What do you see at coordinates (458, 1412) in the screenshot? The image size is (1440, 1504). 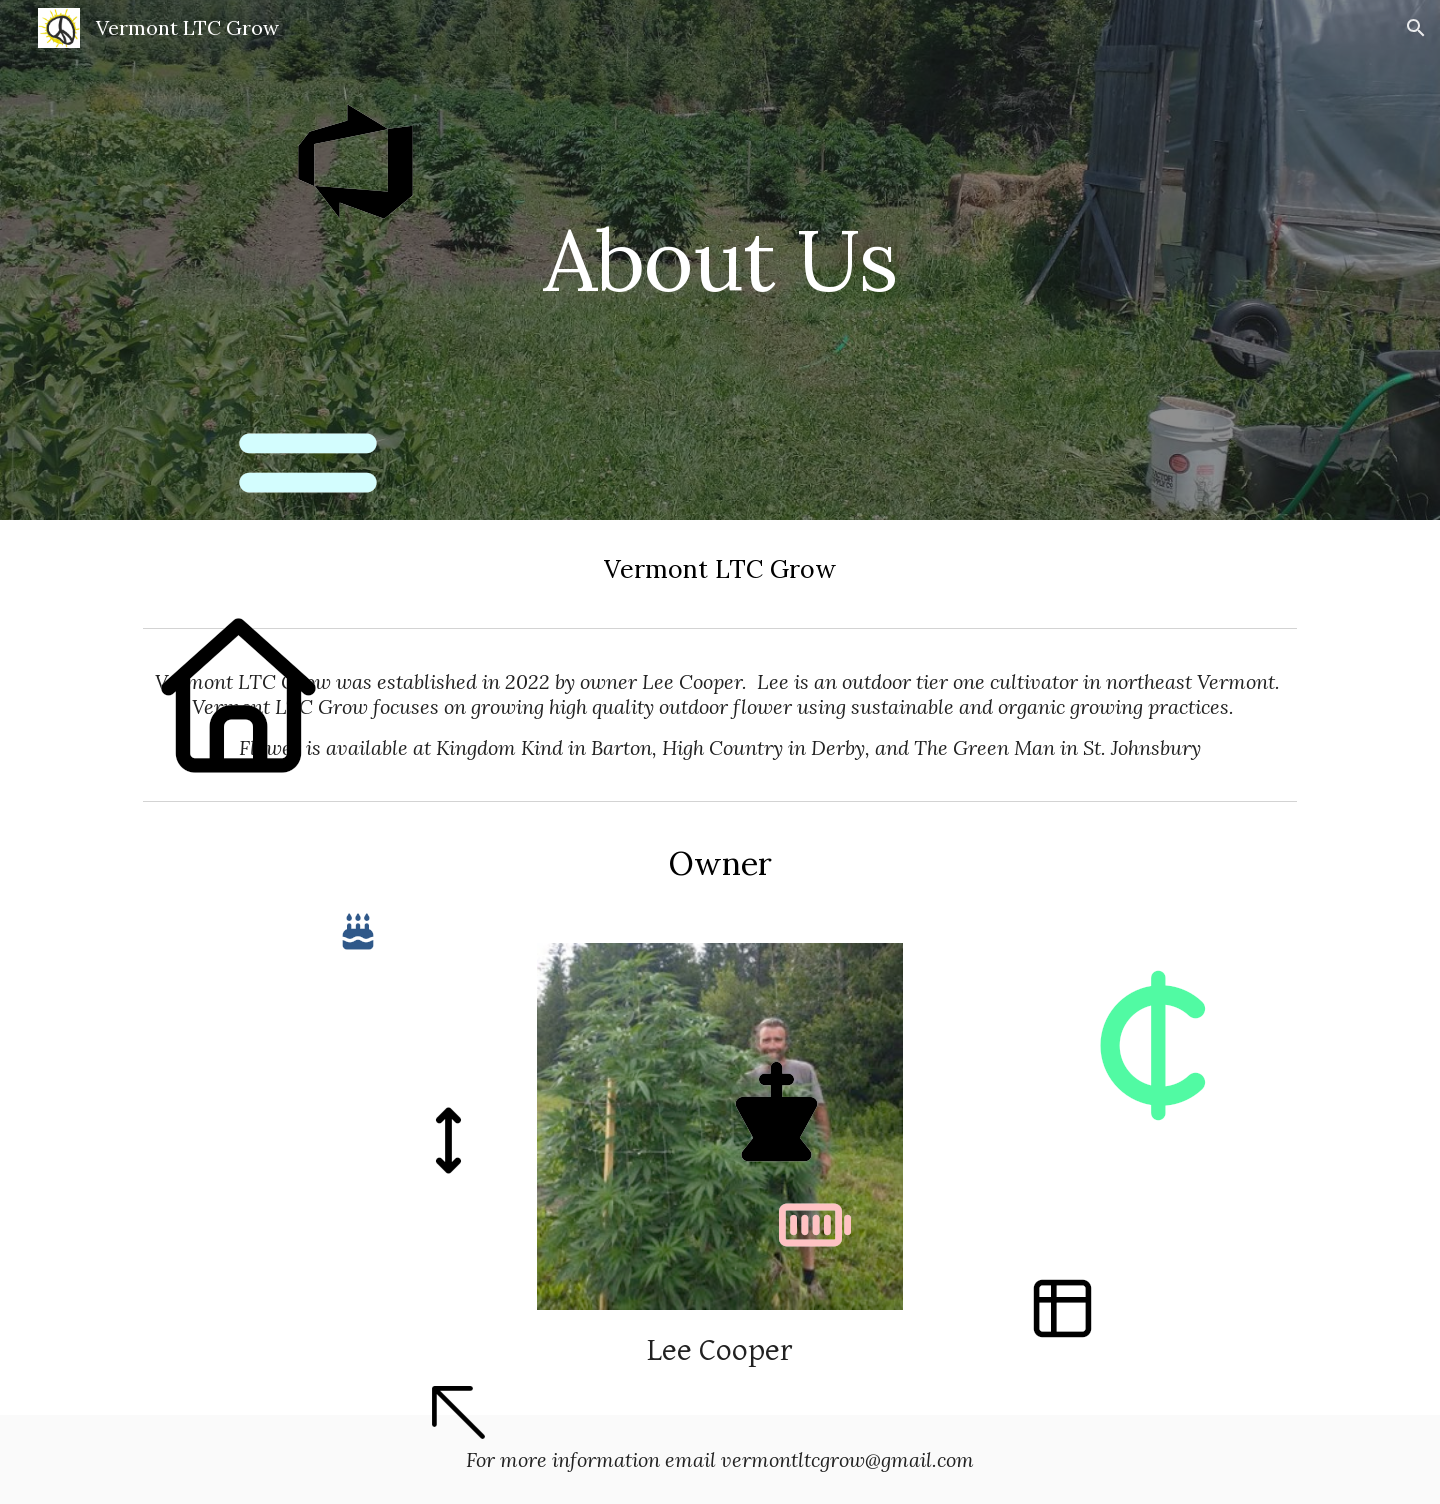 I see `navigate back to previous screen` at bounding box center [458, 1412].